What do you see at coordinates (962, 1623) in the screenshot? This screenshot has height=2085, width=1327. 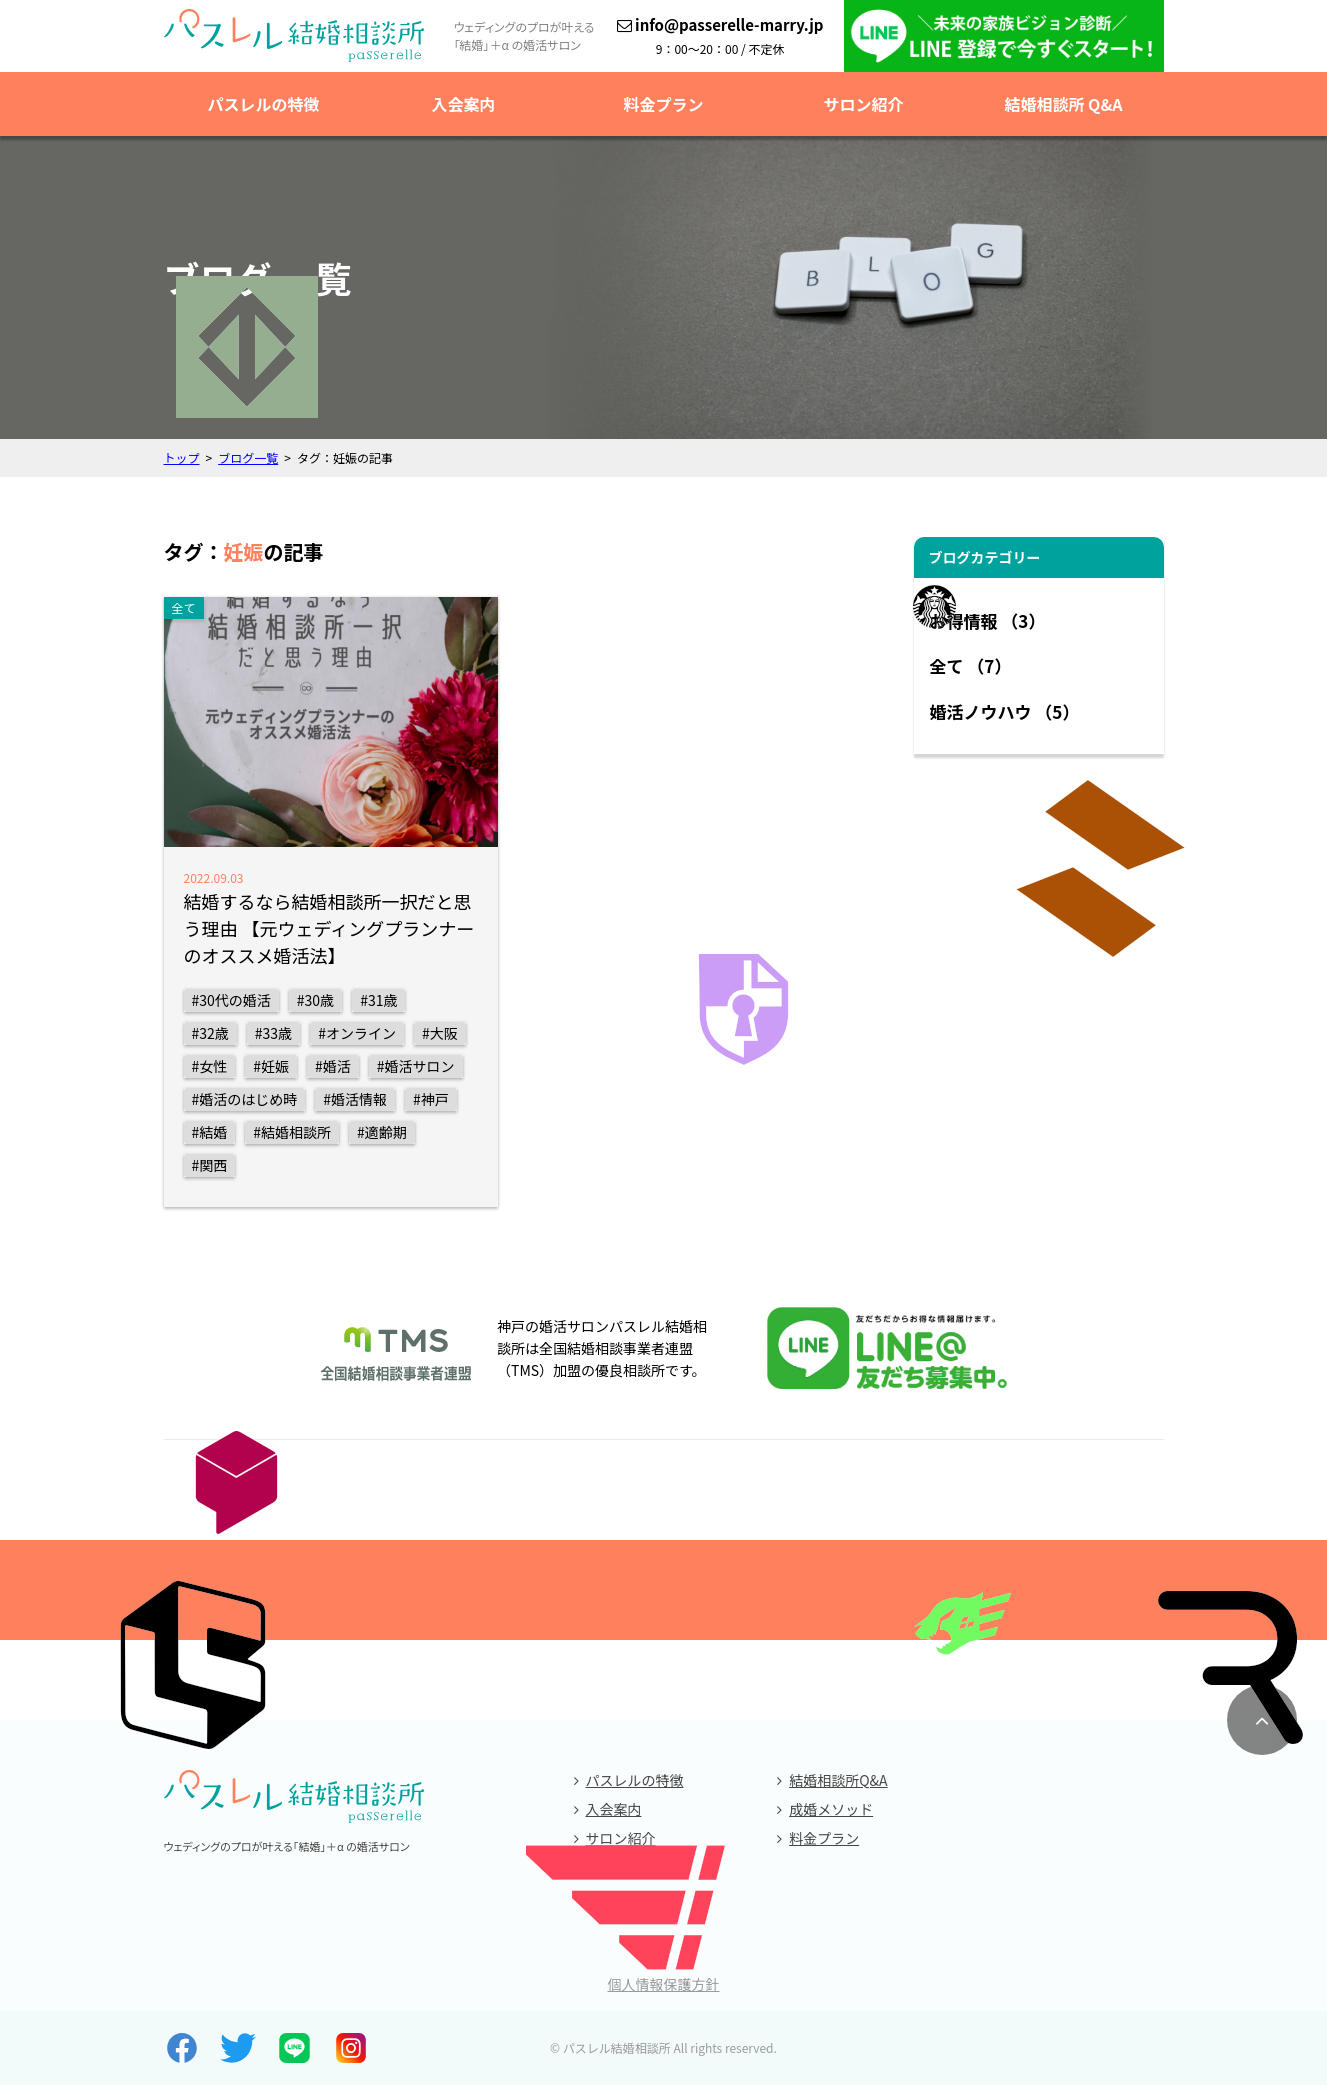 I see `fastify web framework logo` at bounding box center [962, 1623].